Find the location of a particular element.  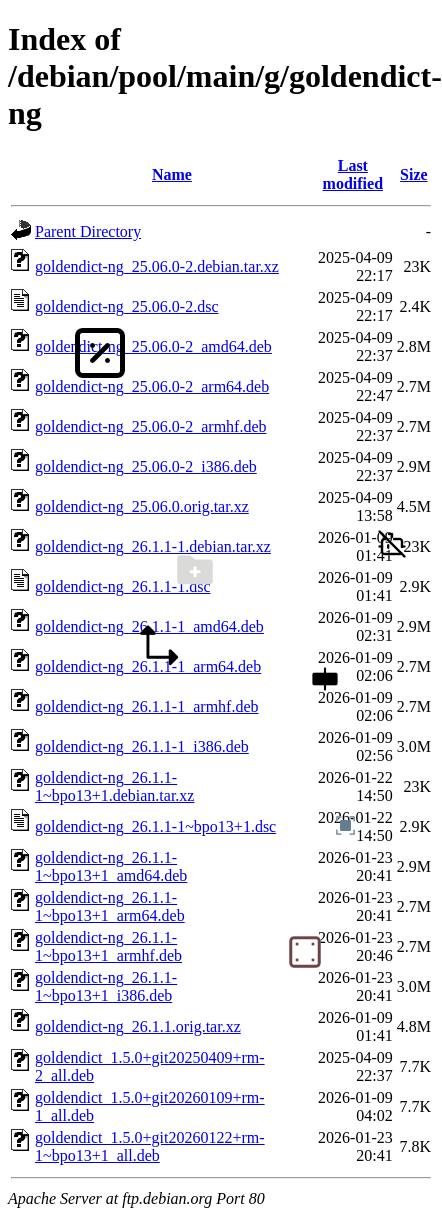

create a new folder is located at coordinates (195, 569).